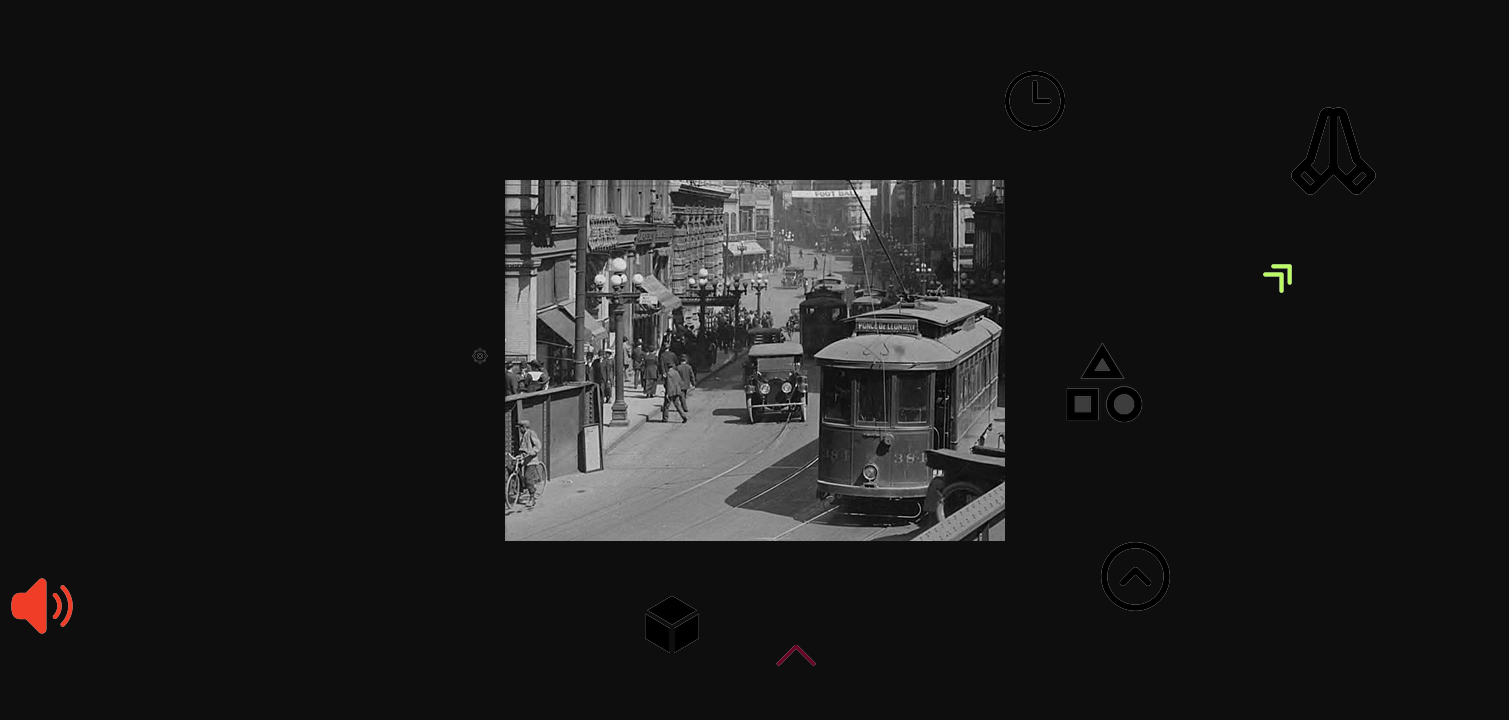  Describe the element at coordinates (1135, 576) in the screenshot. I see `scroll to top of page` at that location.